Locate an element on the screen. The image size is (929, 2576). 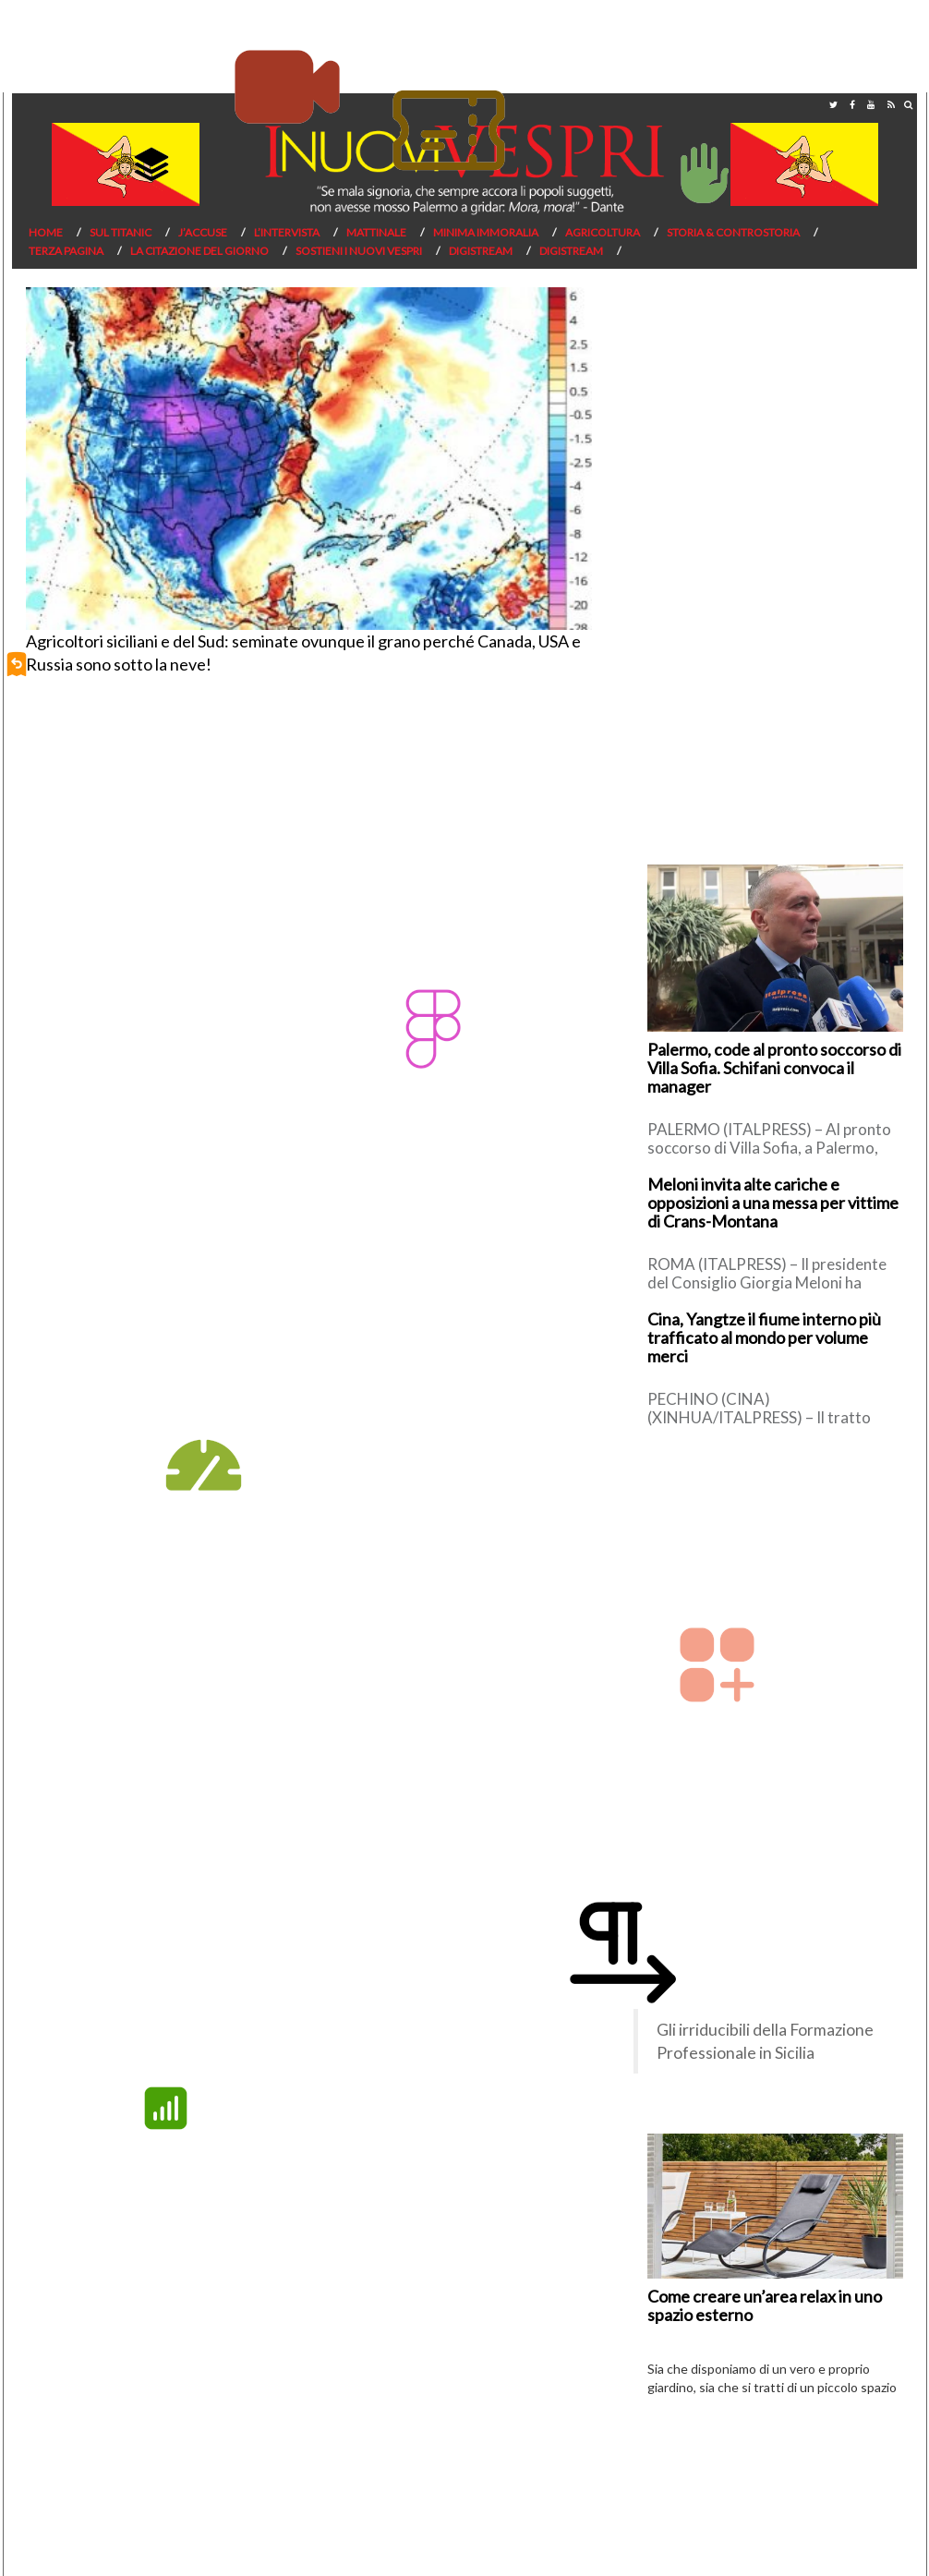
open Figma design file is located at coordinates (431, 1027).